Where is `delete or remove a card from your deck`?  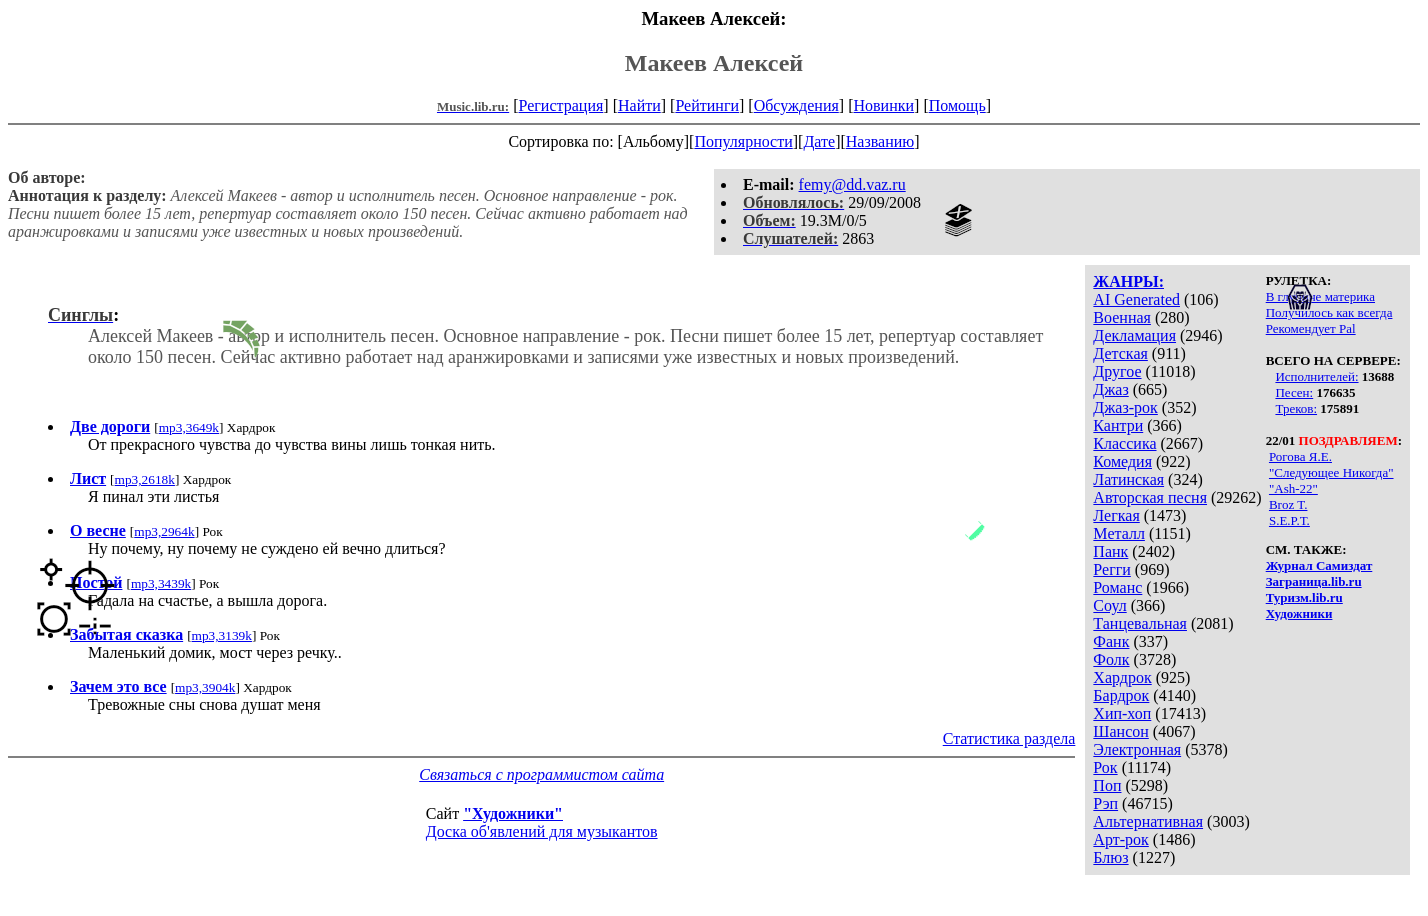 delete or remove a card from your deck is located at coordinates (958, 218).